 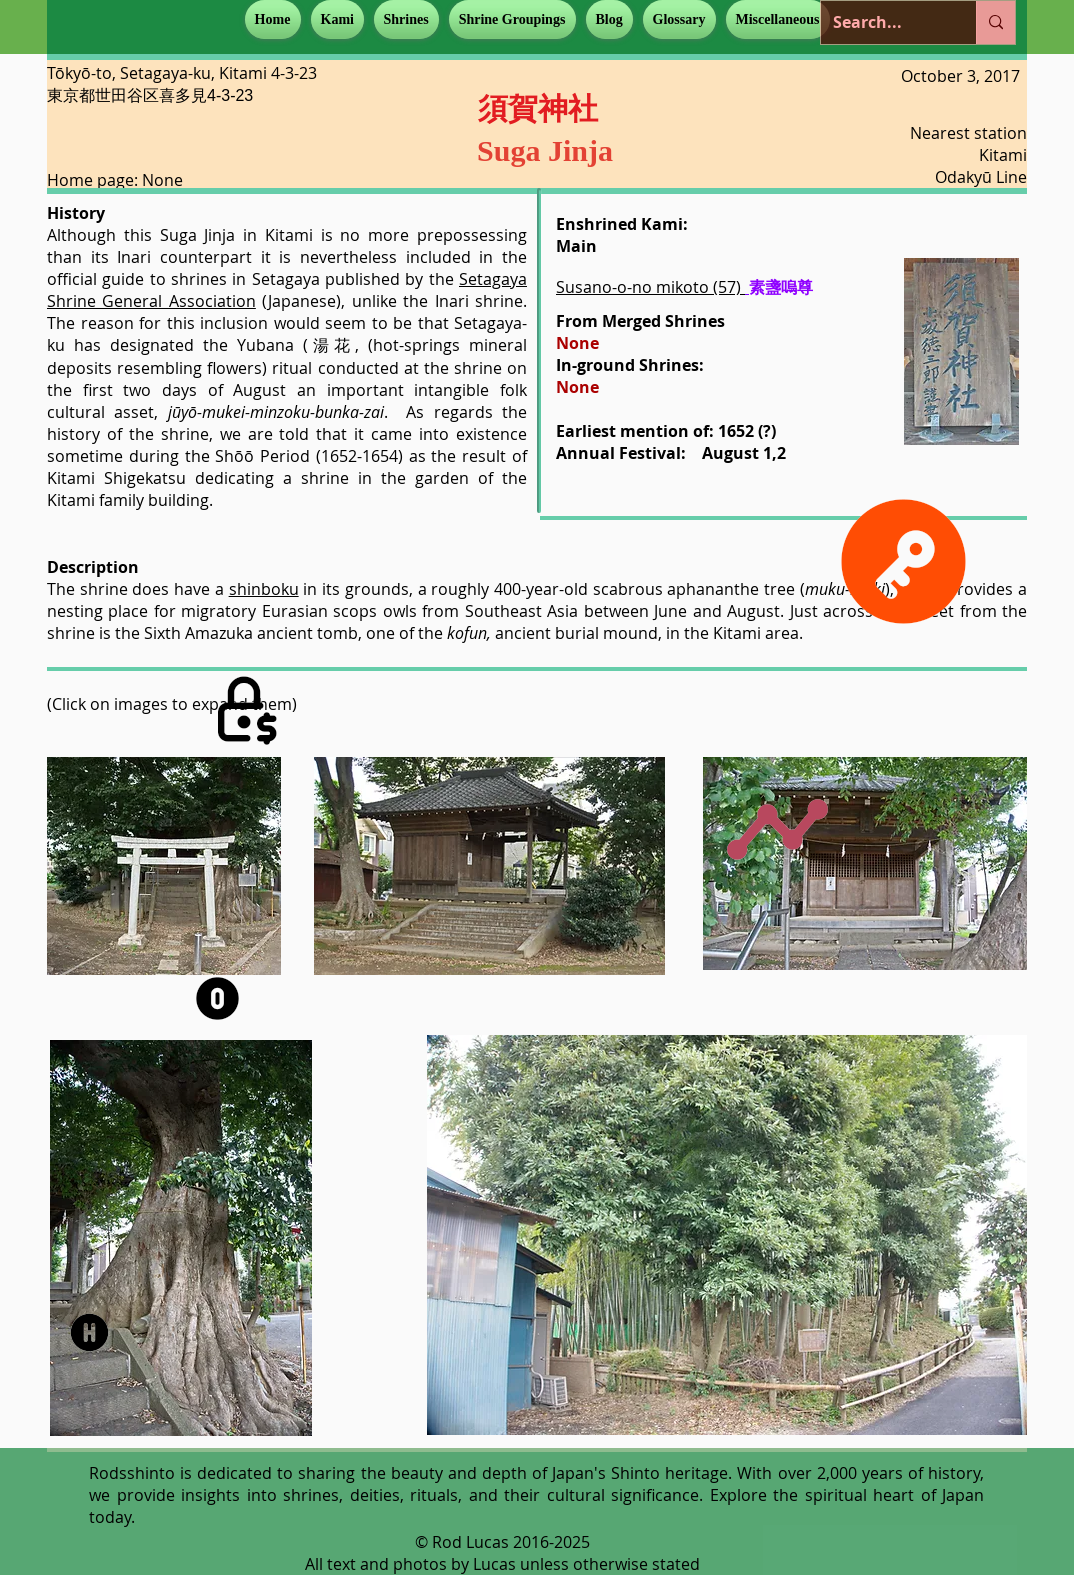 What do you see at coordinates (217, 998) in the screenshot?
I see `indicates the letter "o" or zero in a selection interface` at bounding box center [217, 998].